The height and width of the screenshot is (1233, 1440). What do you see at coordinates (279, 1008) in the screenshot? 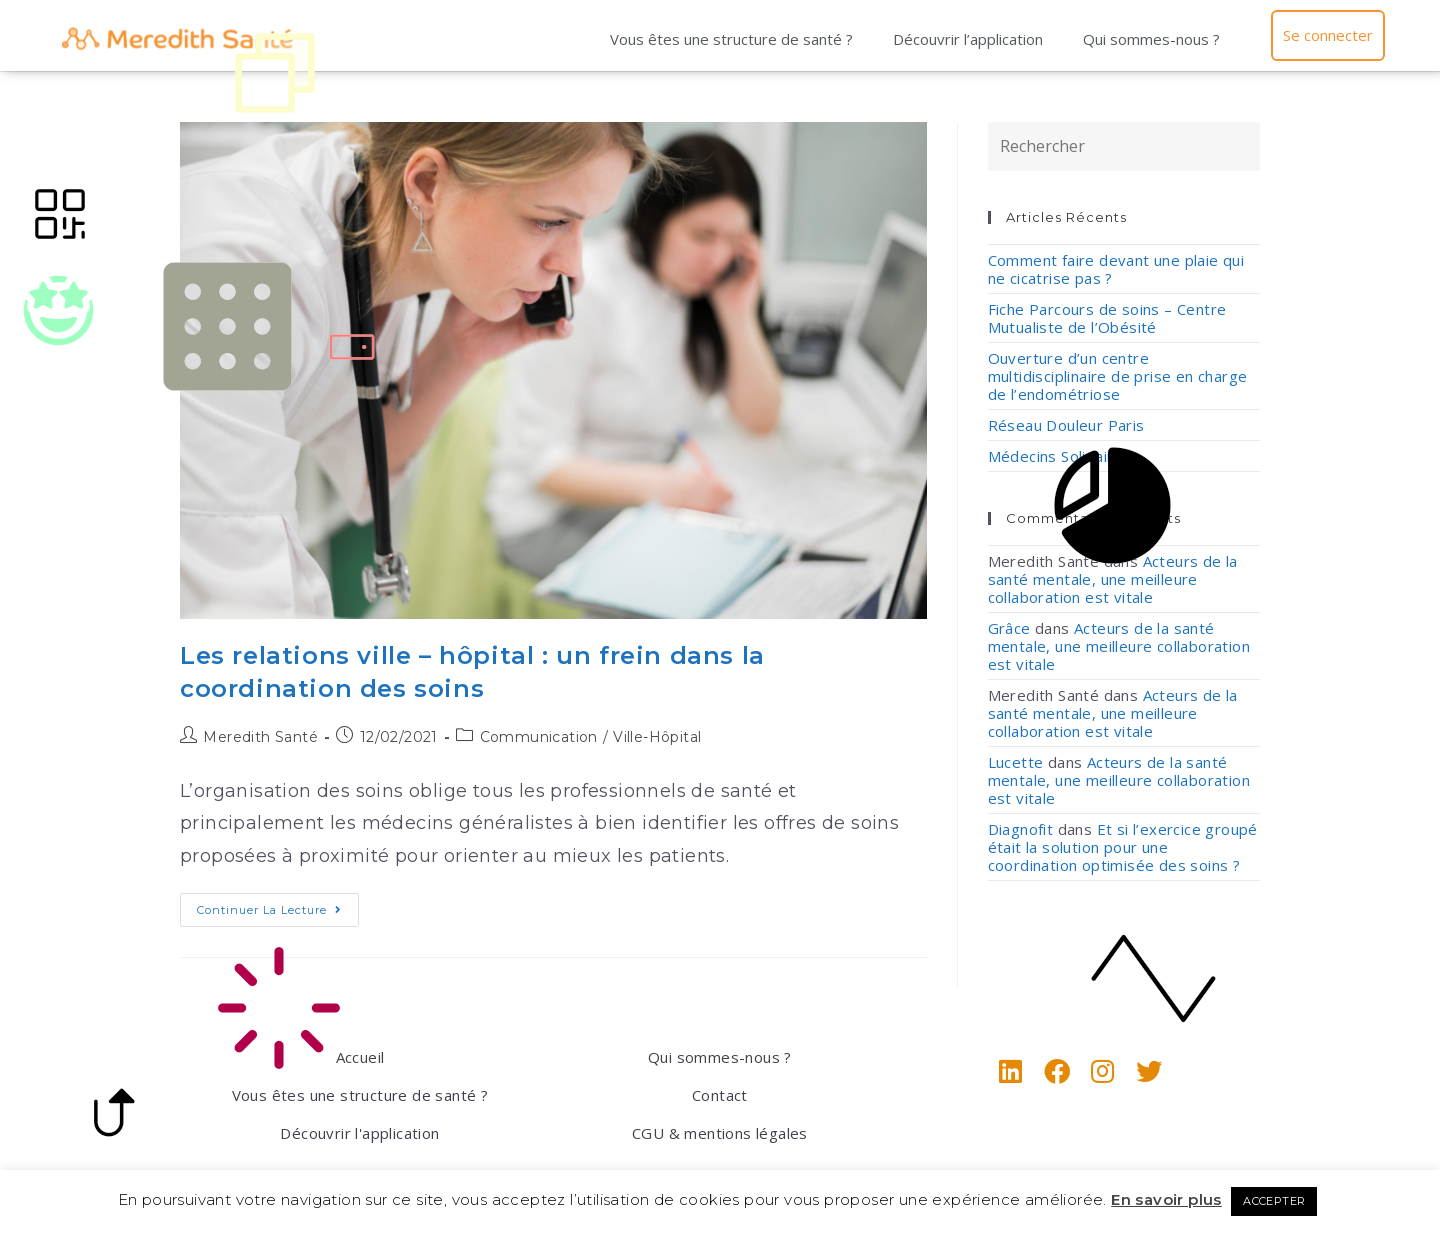
I see `loading content in progress` at bounding box center [279, 1008].